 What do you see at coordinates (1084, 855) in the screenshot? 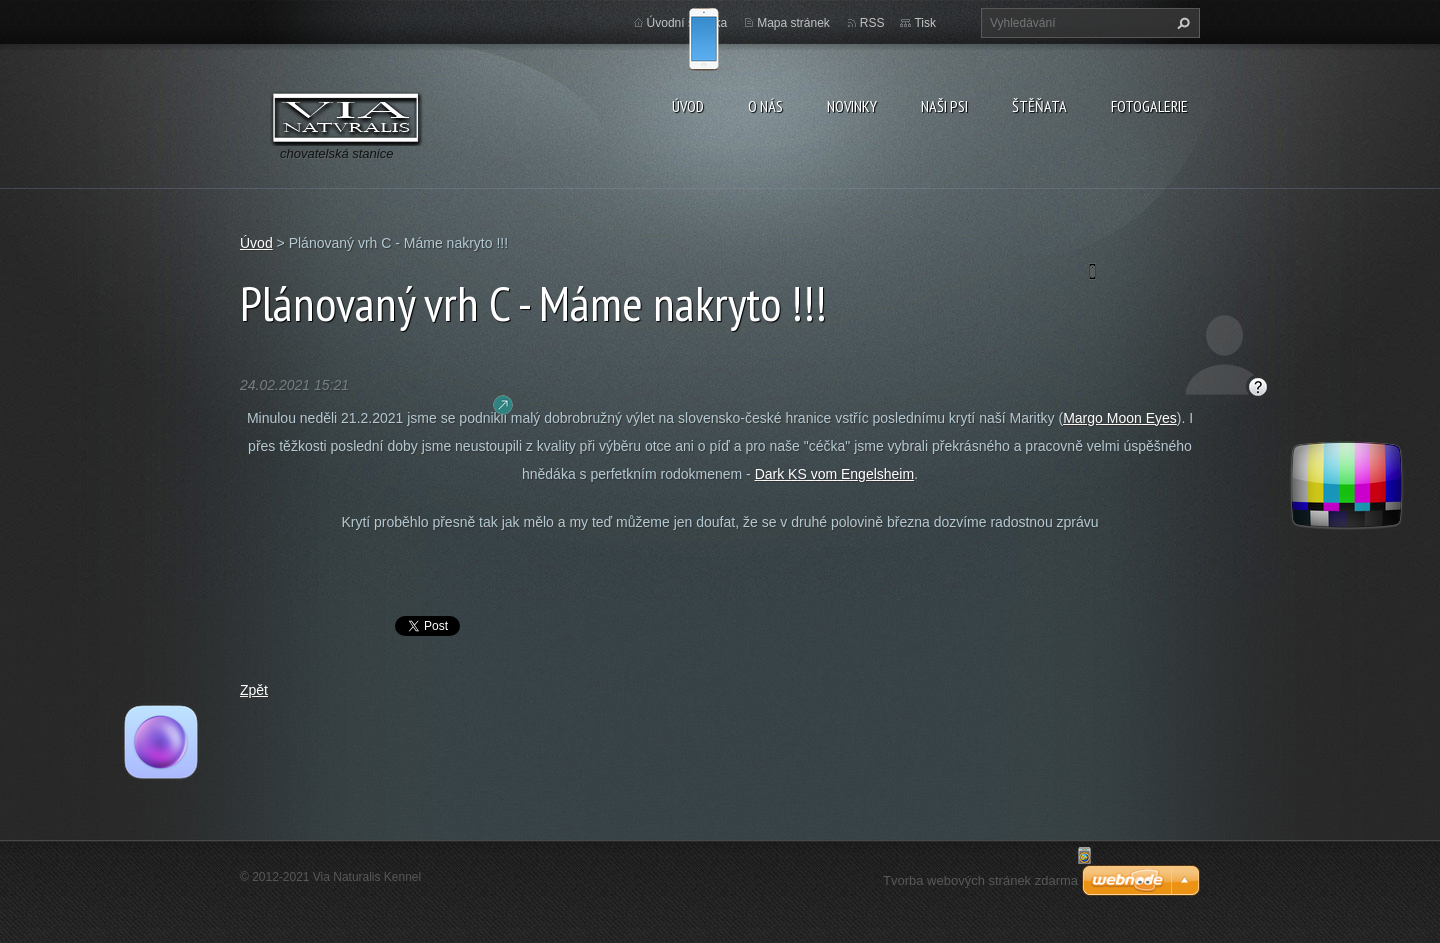
I see `RAID 6+ storage configuration or array` at bounding box center [1084, 855].